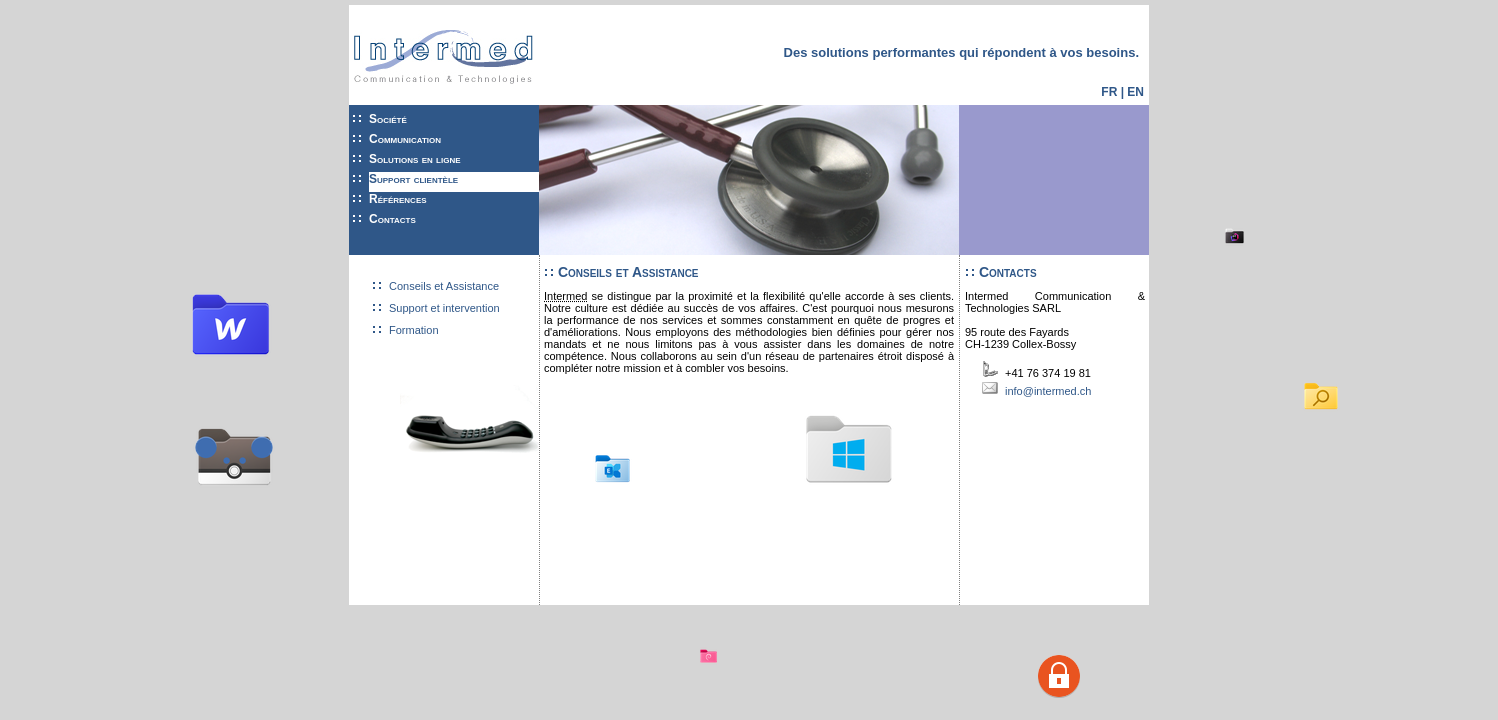 The width and height of the screenshot is (1498, 720). What do you see at coordinates (848, 451) in the screenshot?
I see `open windows 8 system folder` at bounding box center [848, 451].